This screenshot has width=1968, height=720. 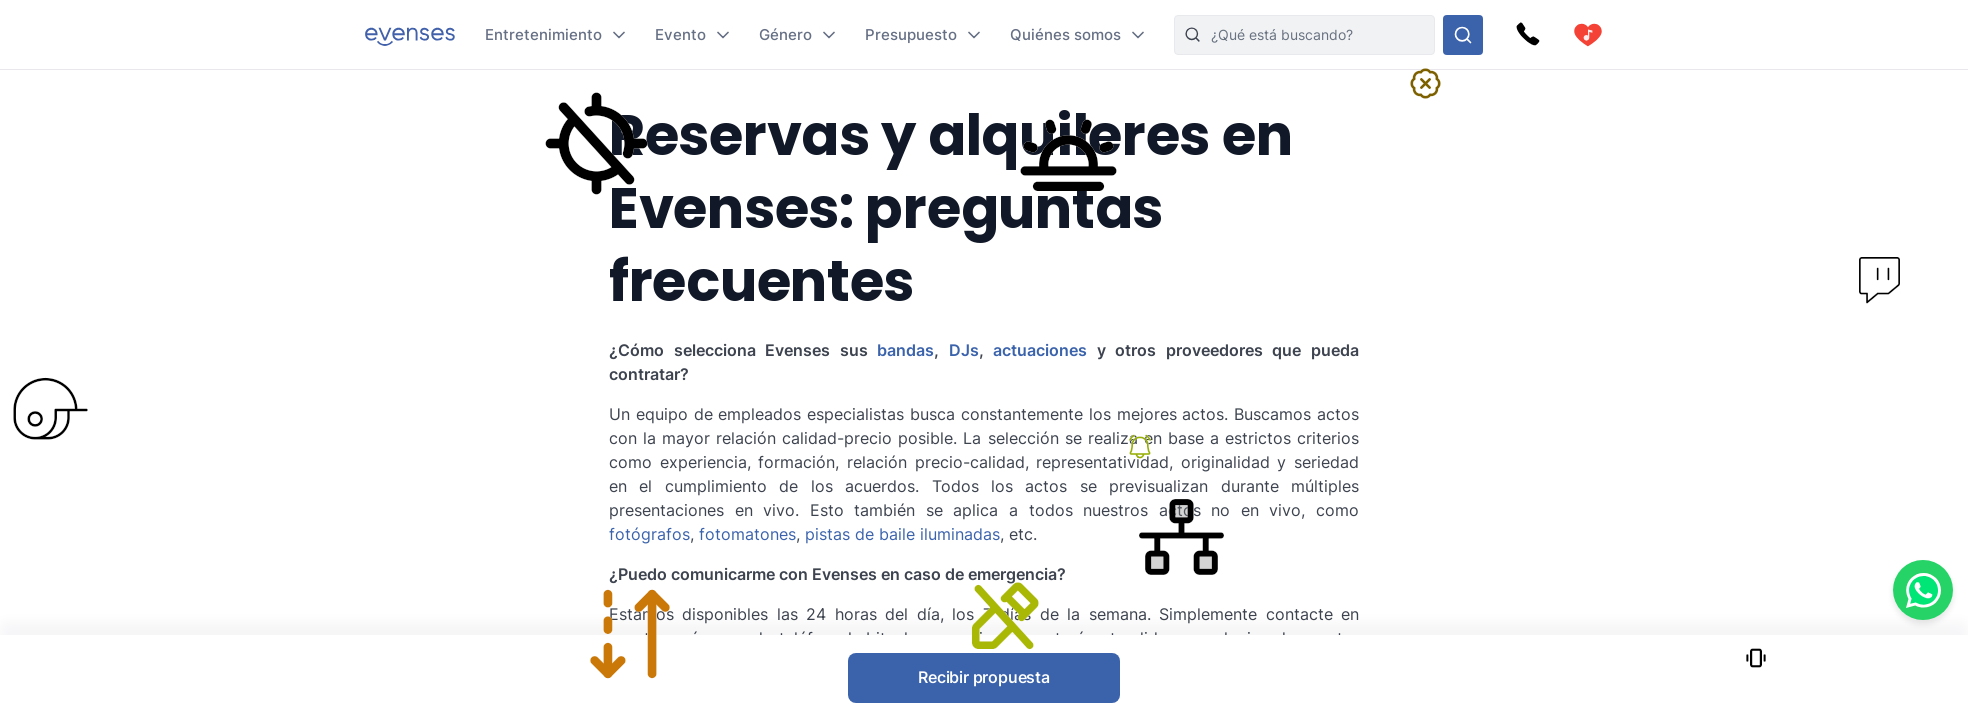 What do you see at coordinates (1004, 617) in the screenshot?
I see `editing is disabled` at bounding box center [1004, 617].